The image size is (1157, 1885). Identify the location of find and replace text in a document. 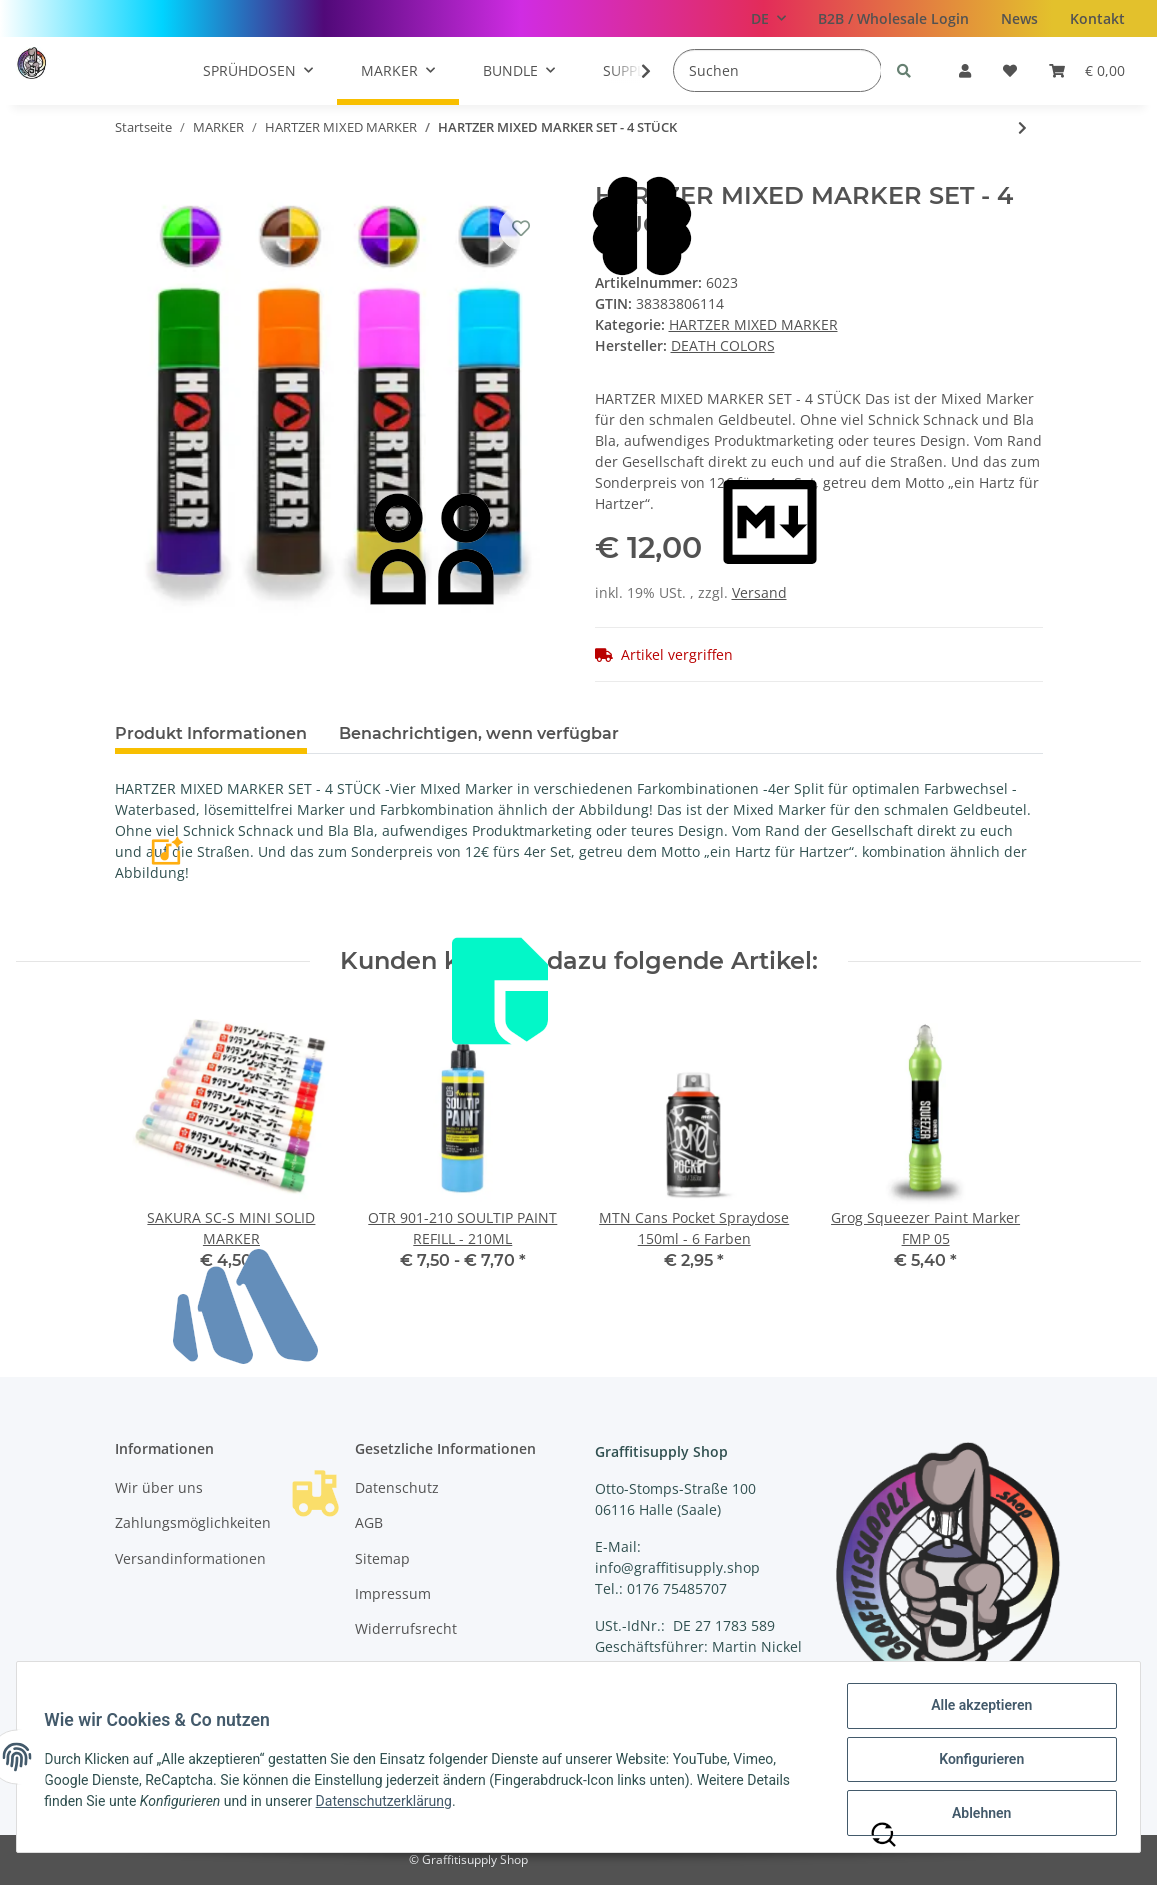
(883, 1834).